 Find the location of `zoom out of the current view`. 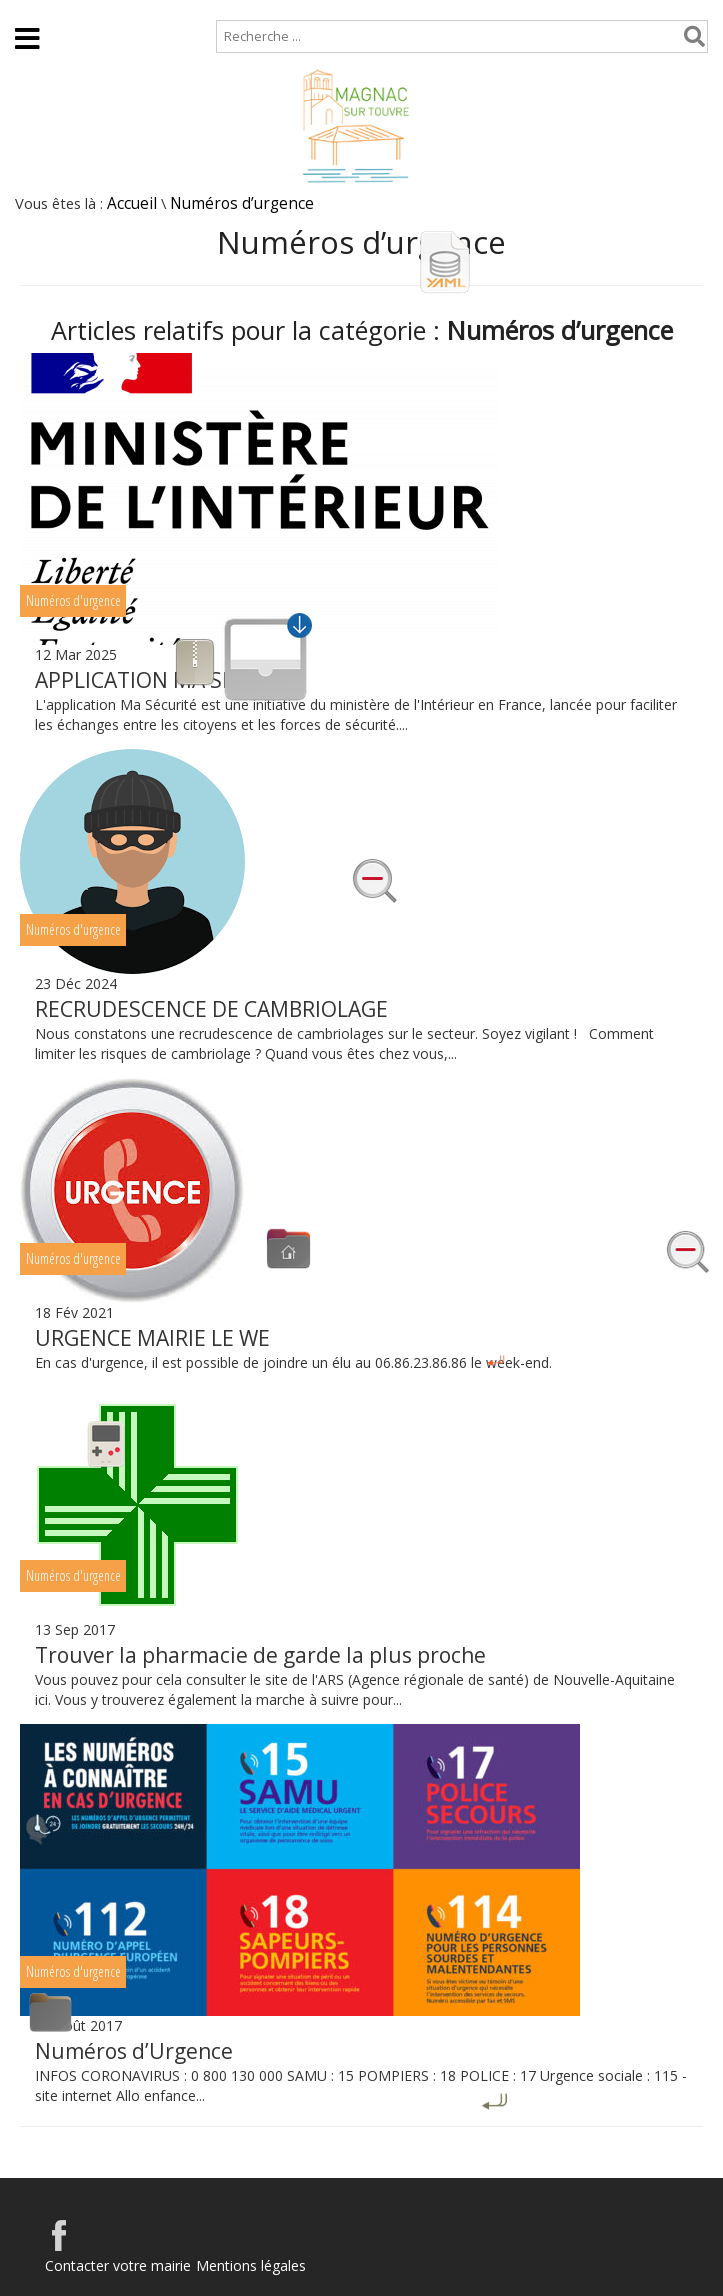

zoom out of the current view is located at coordinates (688, 1252).